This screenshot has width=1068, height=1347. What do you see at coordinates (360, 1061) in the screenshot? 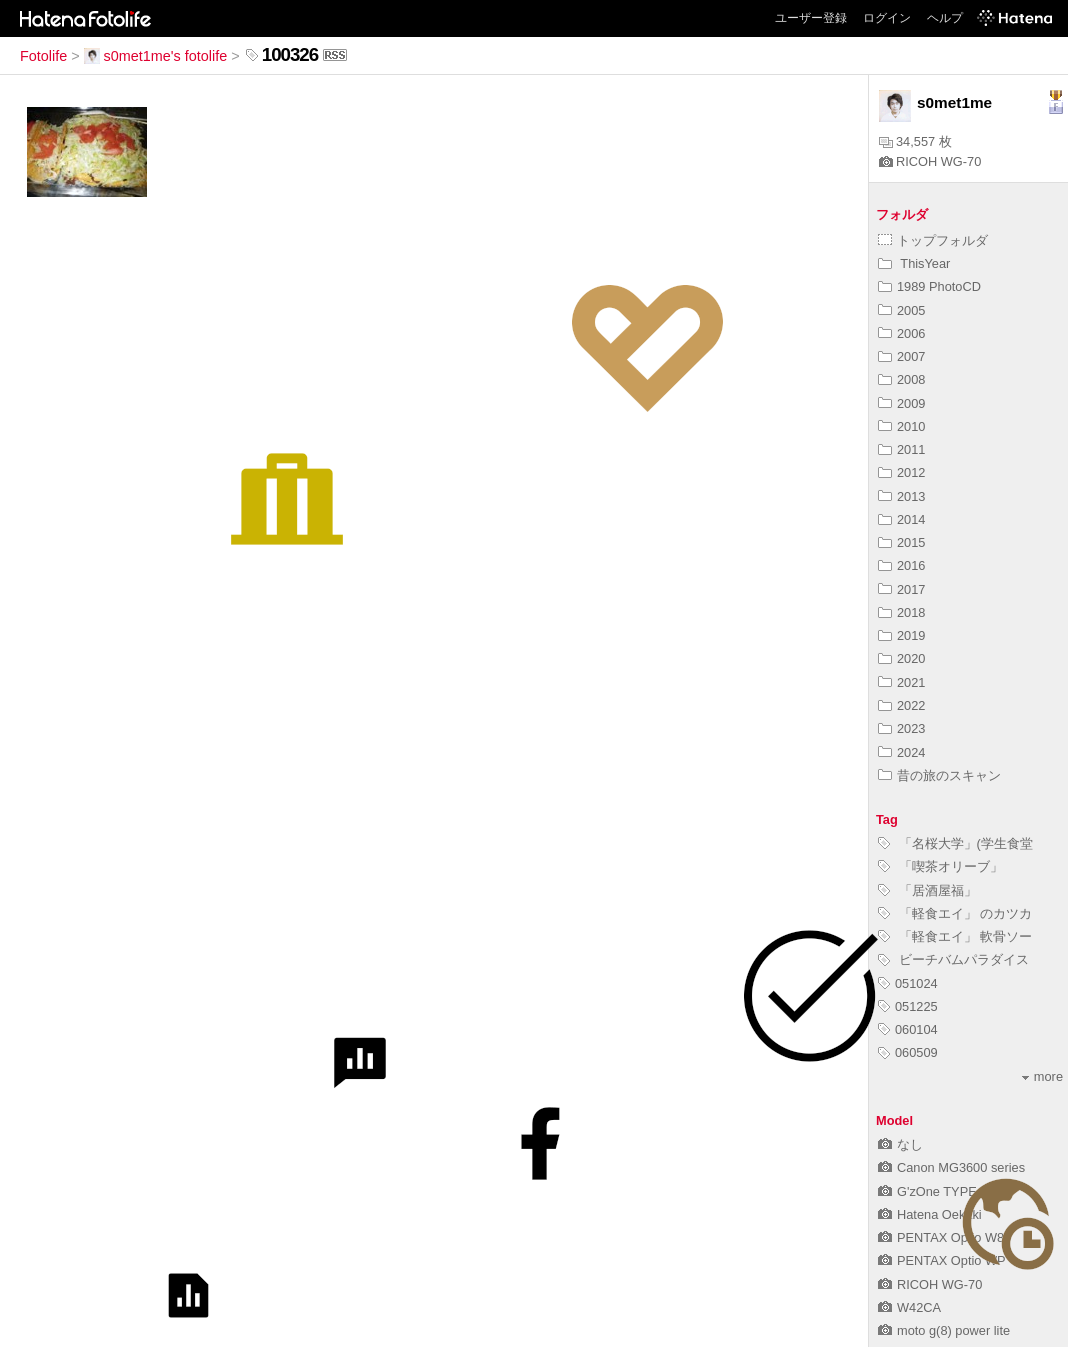
I see `view poll results in a conversation` at bounding box center [360, 1061].